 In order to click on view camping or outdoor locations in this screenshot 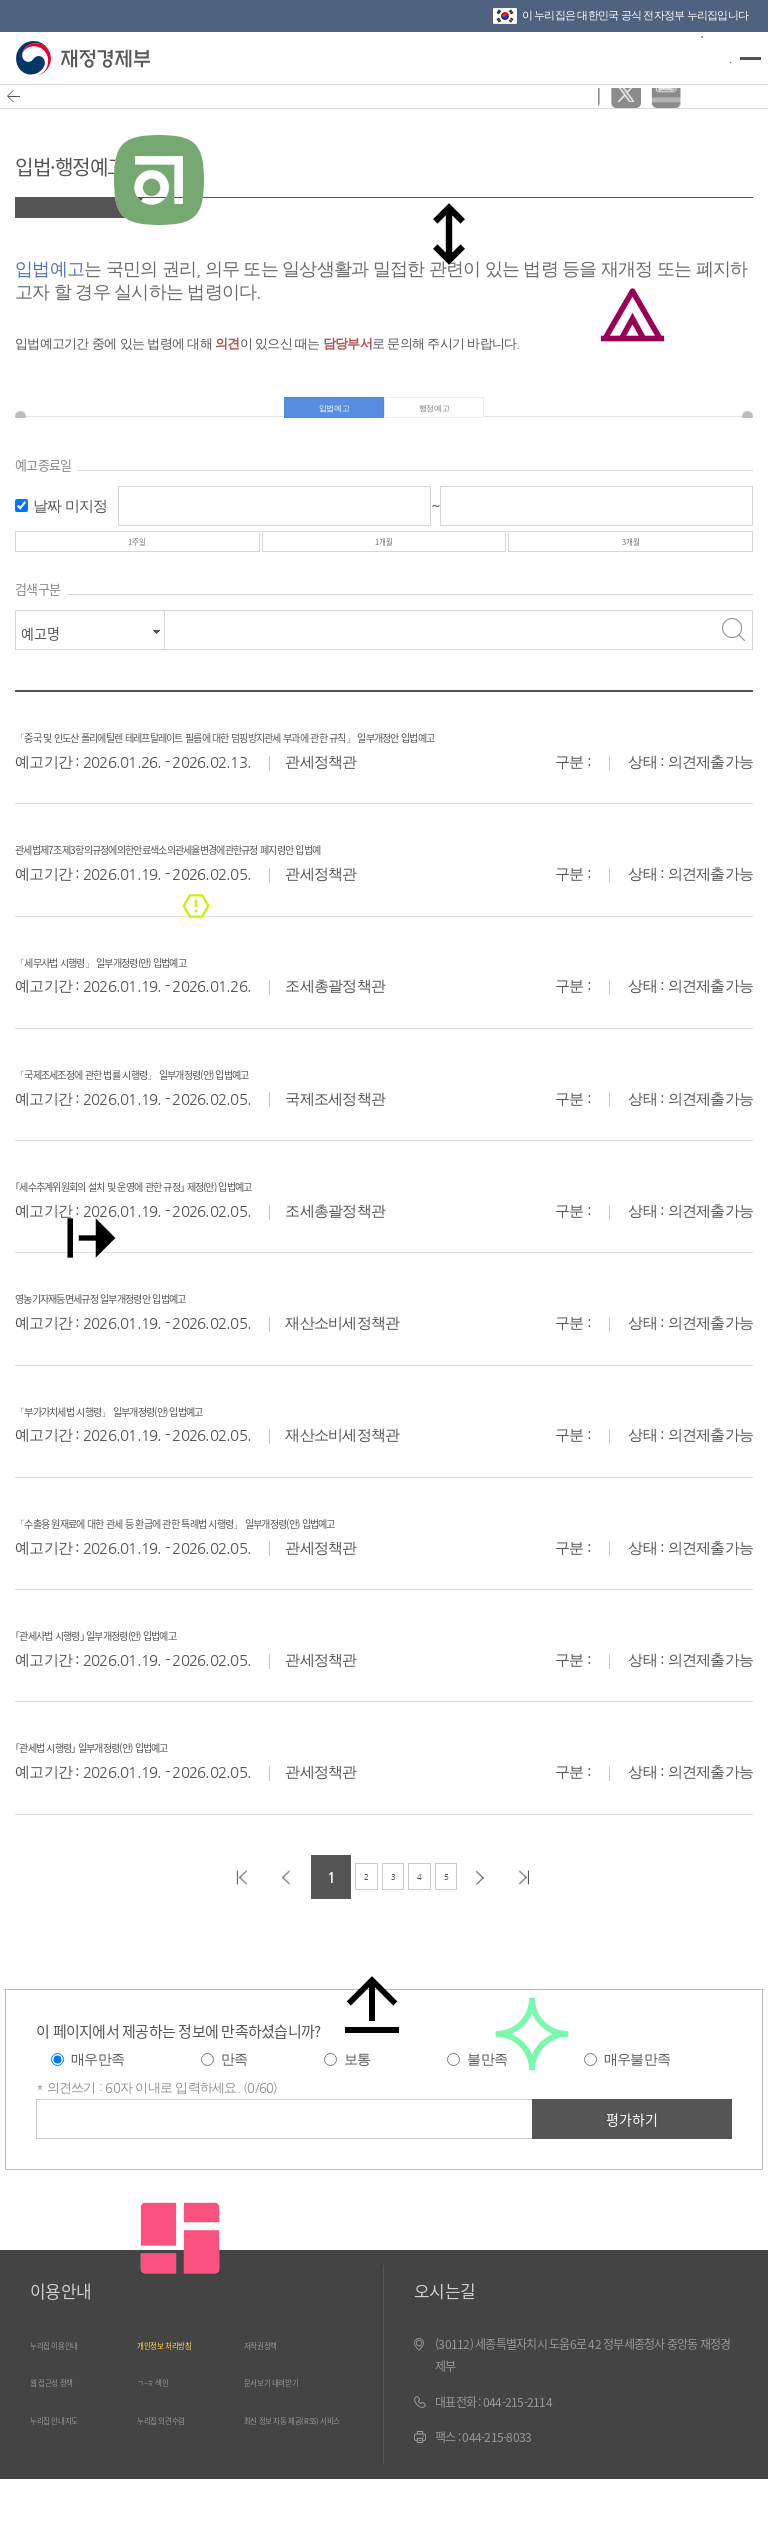, I will do `click(632, 315)`.